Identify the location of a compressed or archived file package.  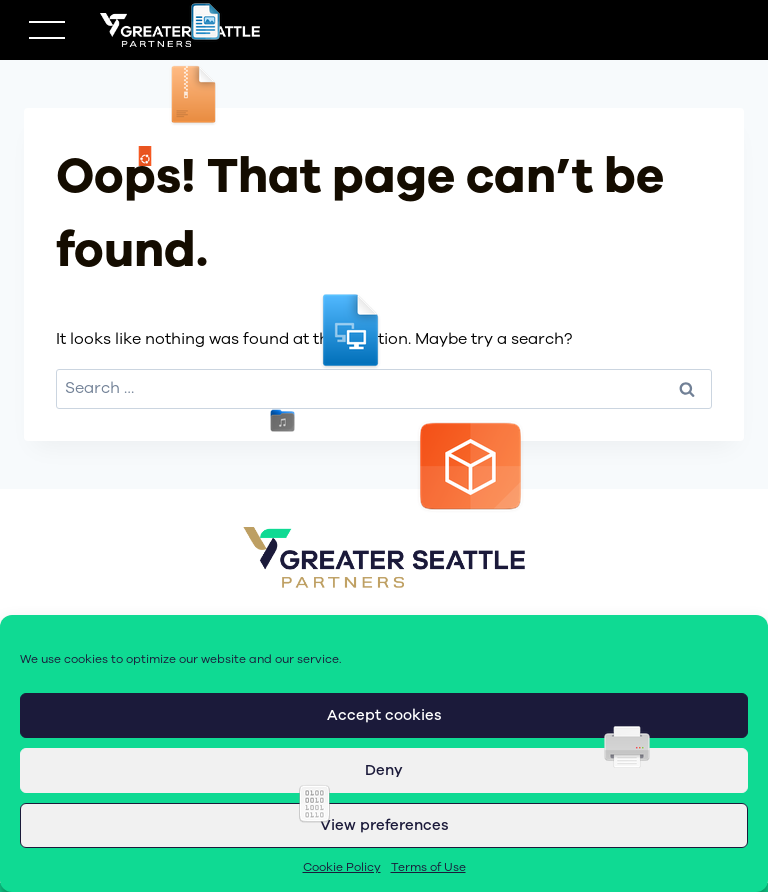
(193, 95).